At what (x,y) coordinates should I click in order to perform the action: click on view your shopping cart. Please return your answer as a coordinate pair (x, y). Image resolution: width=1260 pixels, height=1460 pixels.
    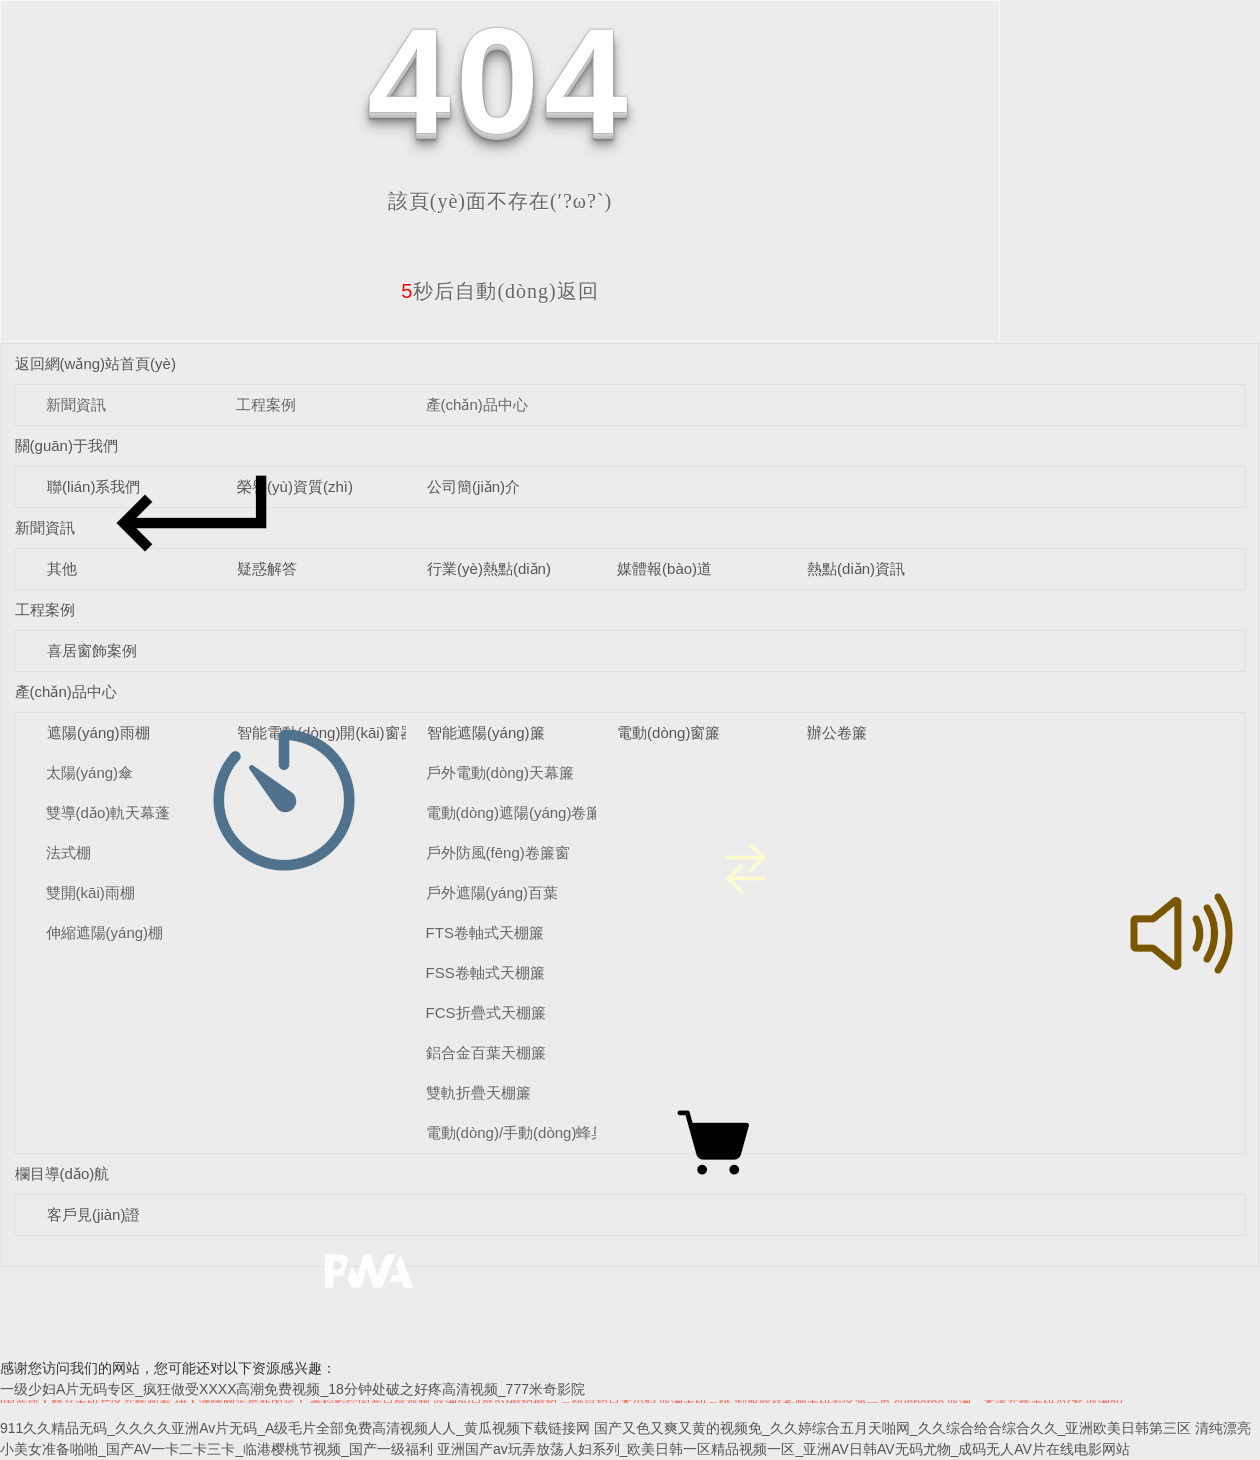
    Looking at the image, I should click on (714, 1142).